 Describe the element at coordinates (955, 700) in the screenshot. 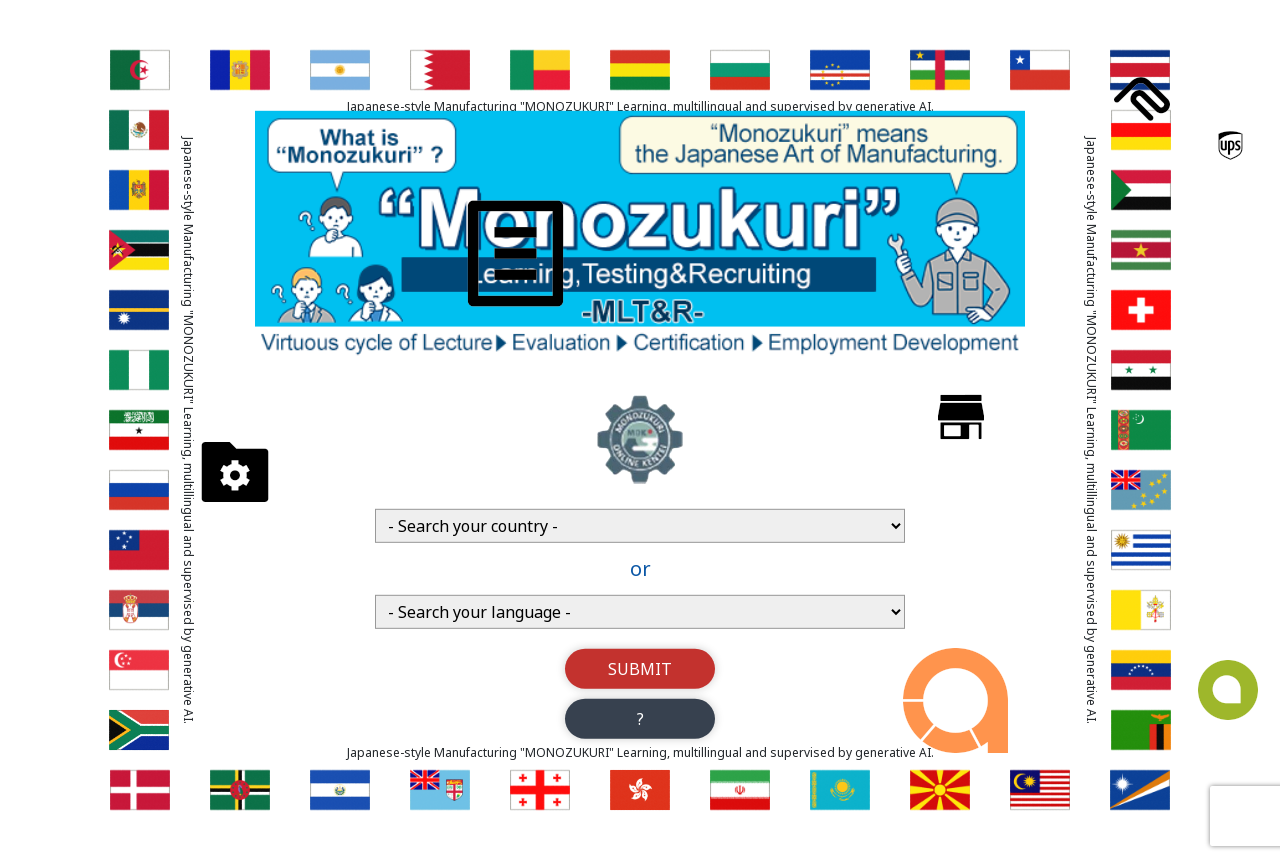

I see `akaunting accounting software logo` at that location.